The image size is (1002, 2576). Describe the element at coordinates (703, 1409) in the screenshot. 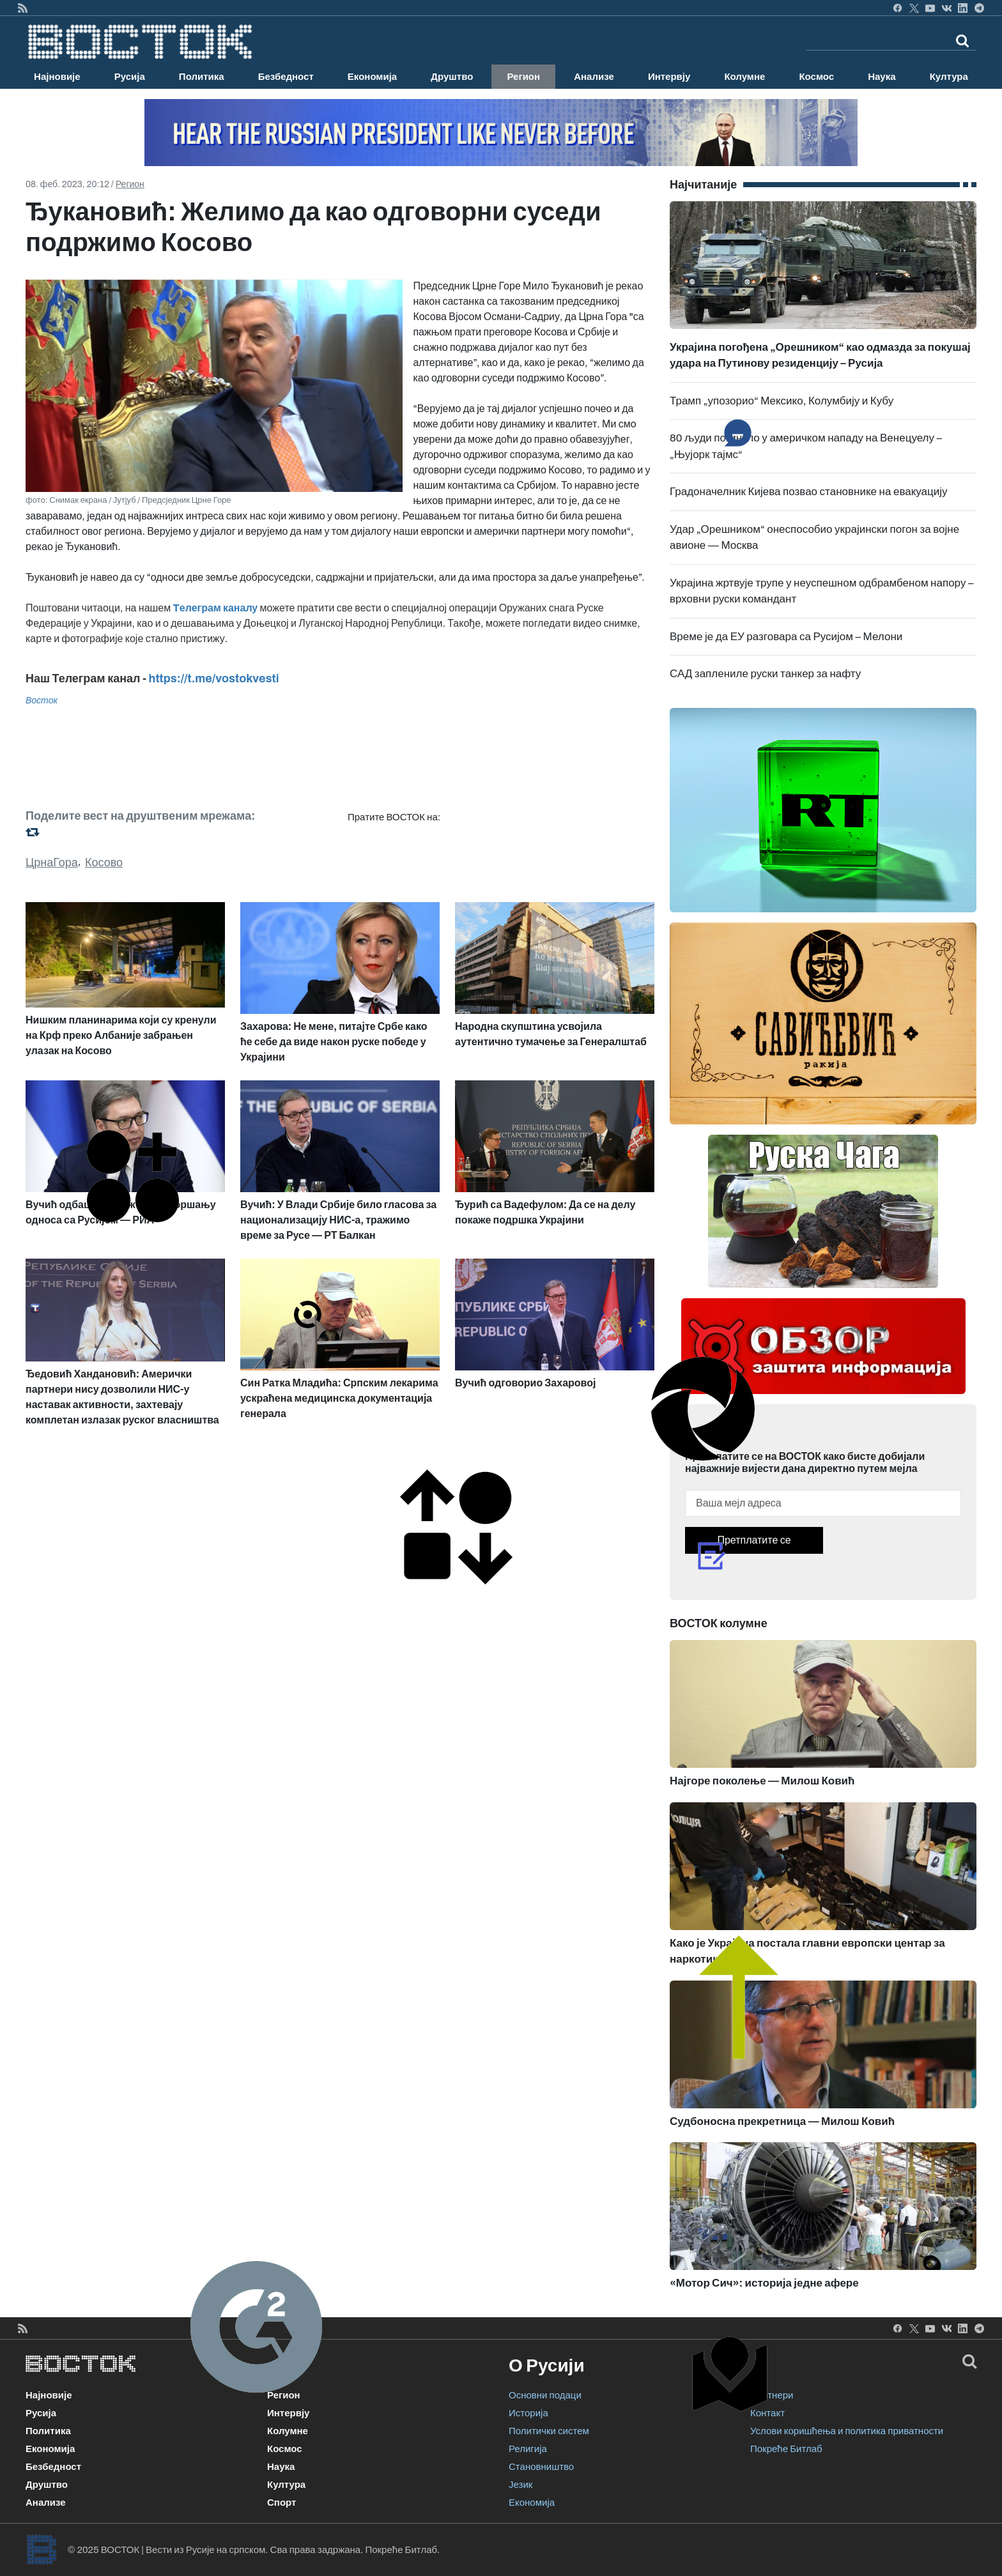

I see `appium logo - open source mobile automation testing framework` at that location.